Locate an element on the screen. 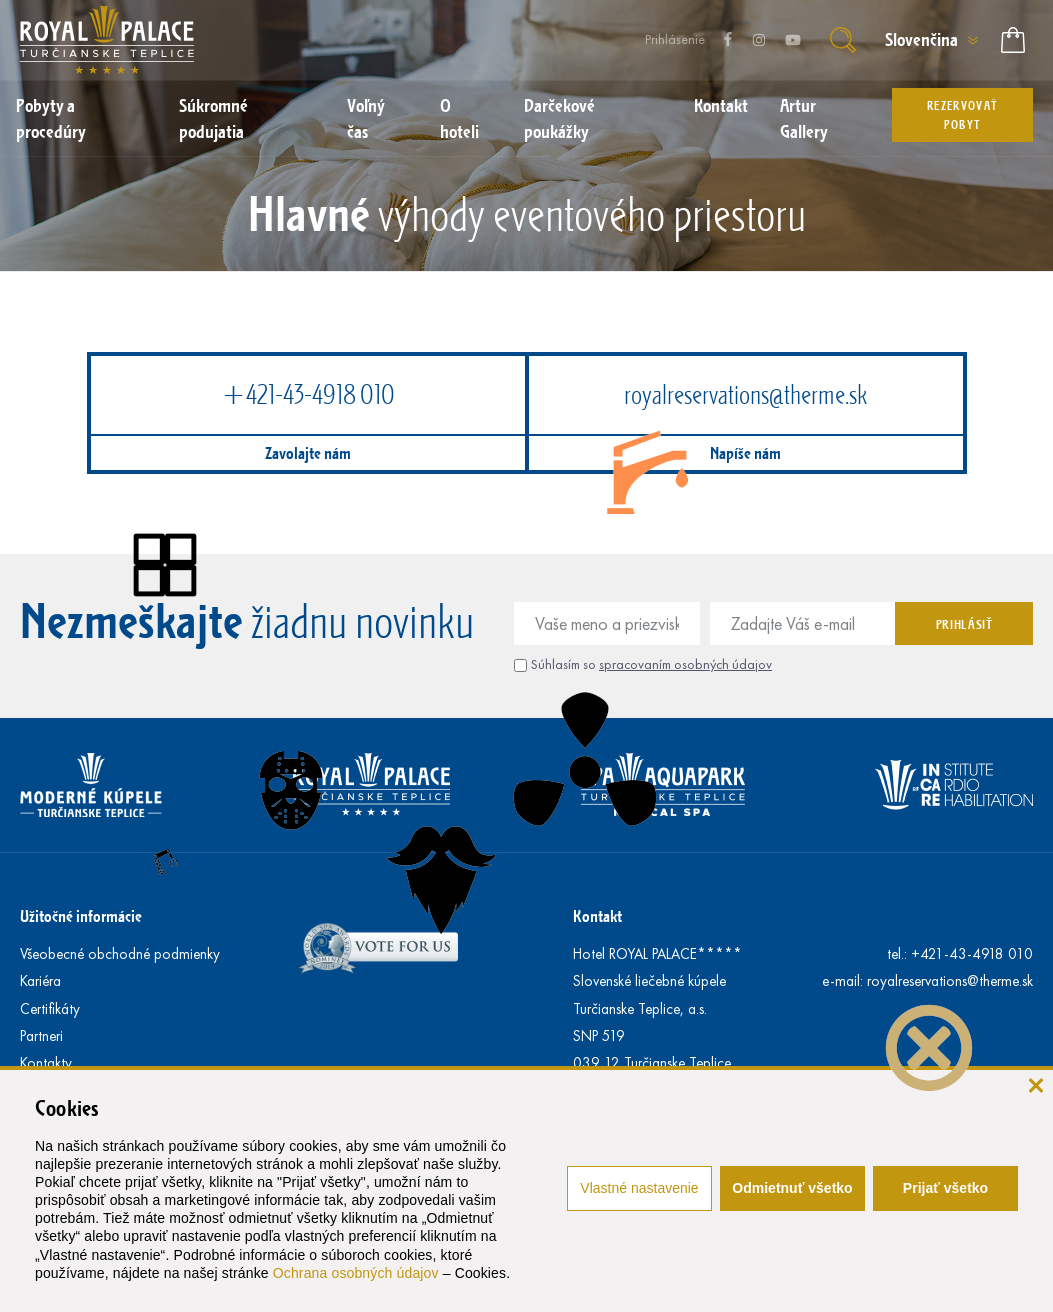 The image size is (1053, 1312). access cargo or shipping management features is located at coordinates (165, 861).